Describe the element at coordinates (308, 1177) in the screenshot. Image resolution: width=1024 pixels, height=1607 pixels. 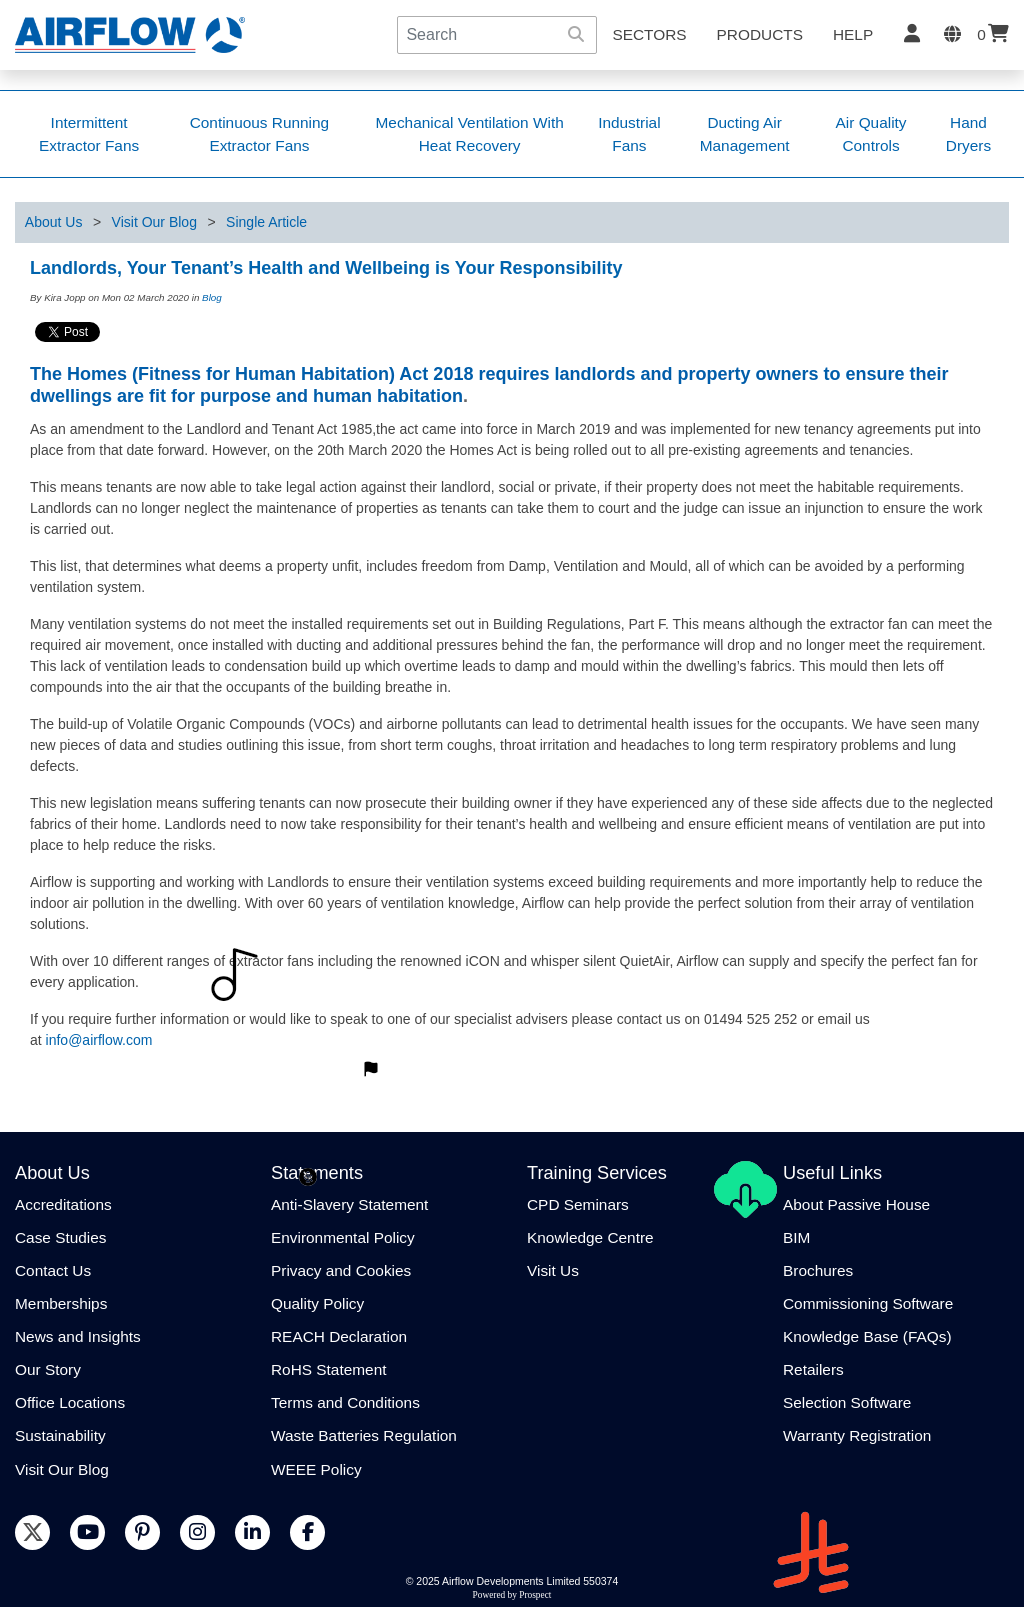
I see `microphone is muted` at that location.